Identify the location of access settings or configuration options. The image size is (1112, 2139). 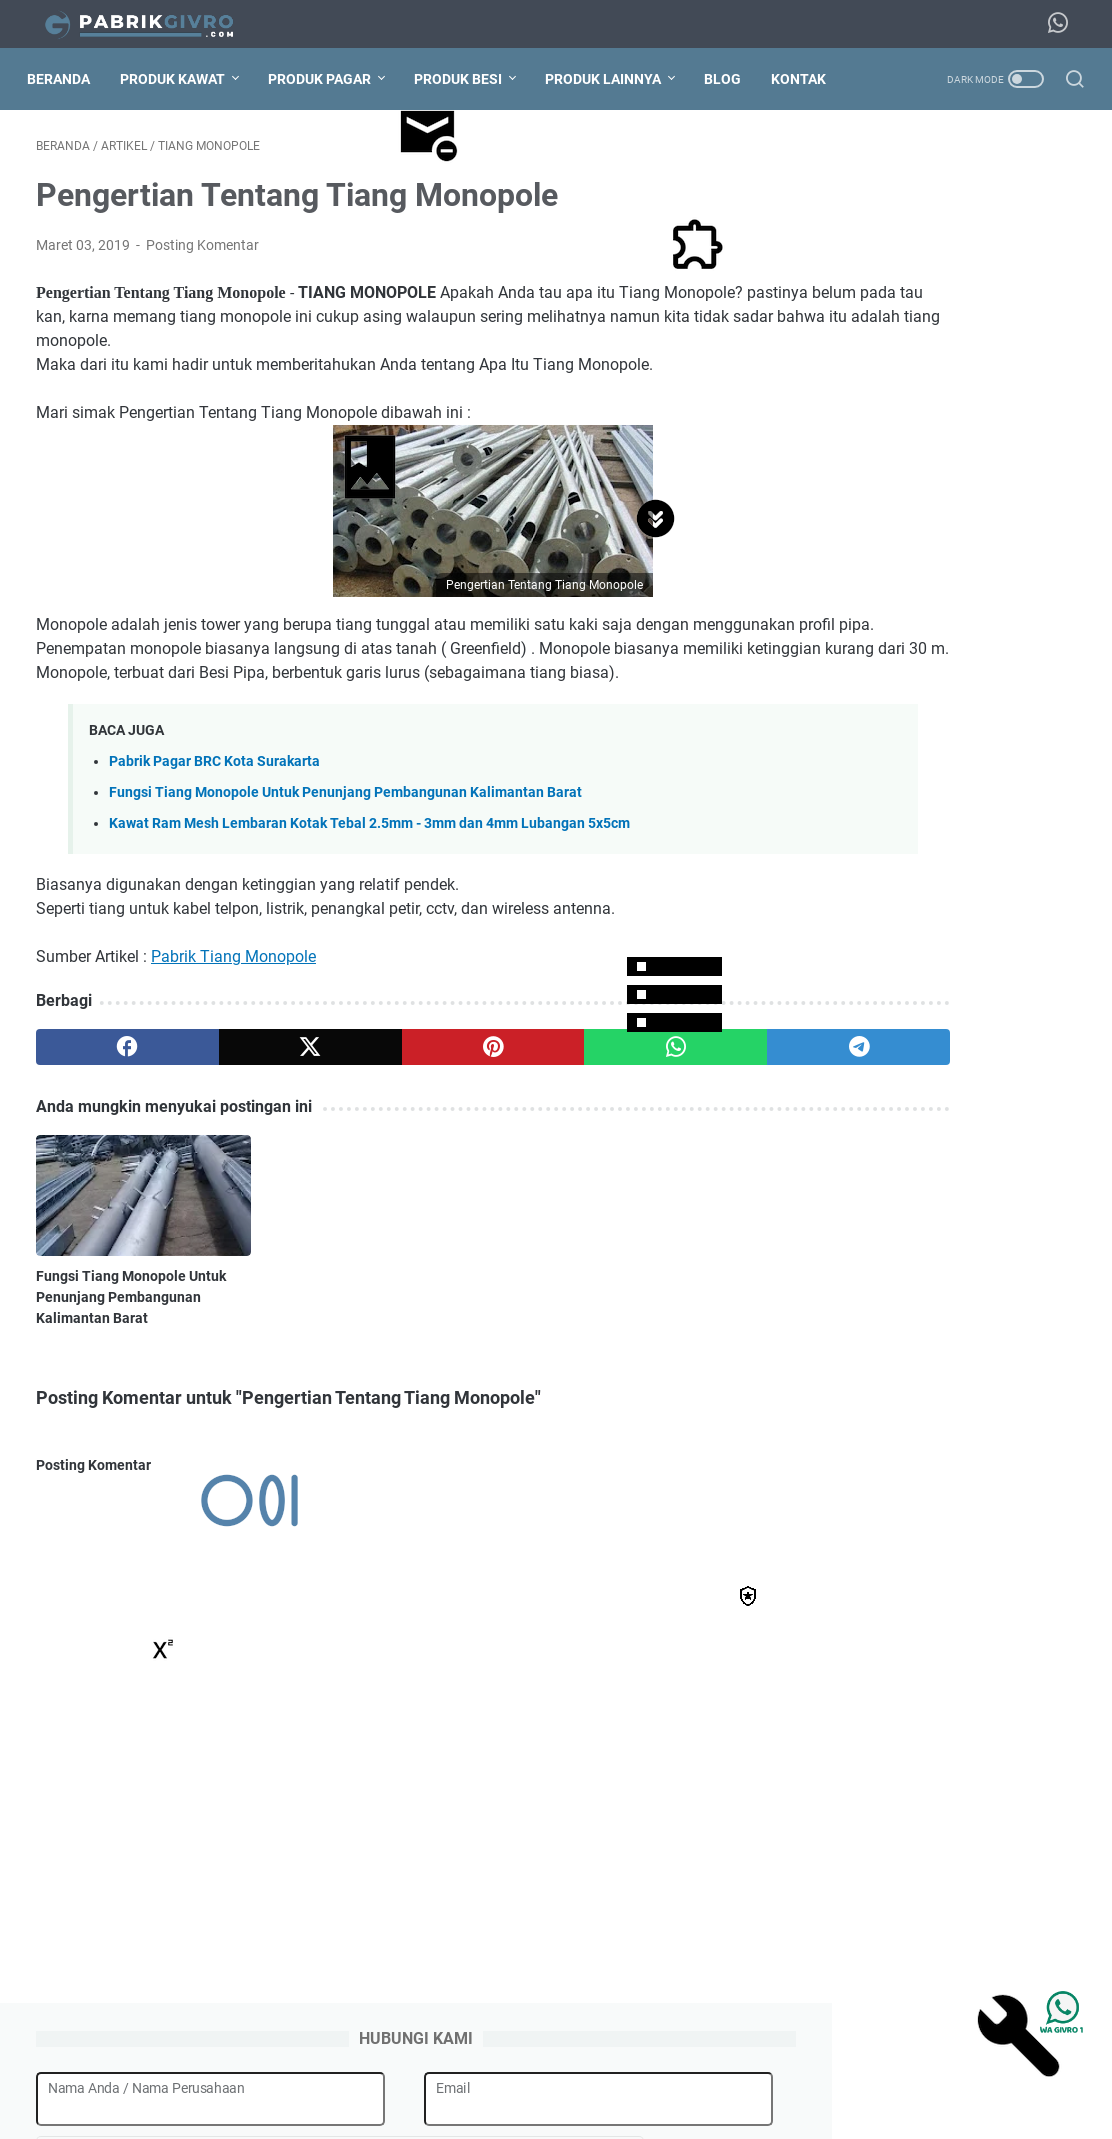
(1020, 2037).